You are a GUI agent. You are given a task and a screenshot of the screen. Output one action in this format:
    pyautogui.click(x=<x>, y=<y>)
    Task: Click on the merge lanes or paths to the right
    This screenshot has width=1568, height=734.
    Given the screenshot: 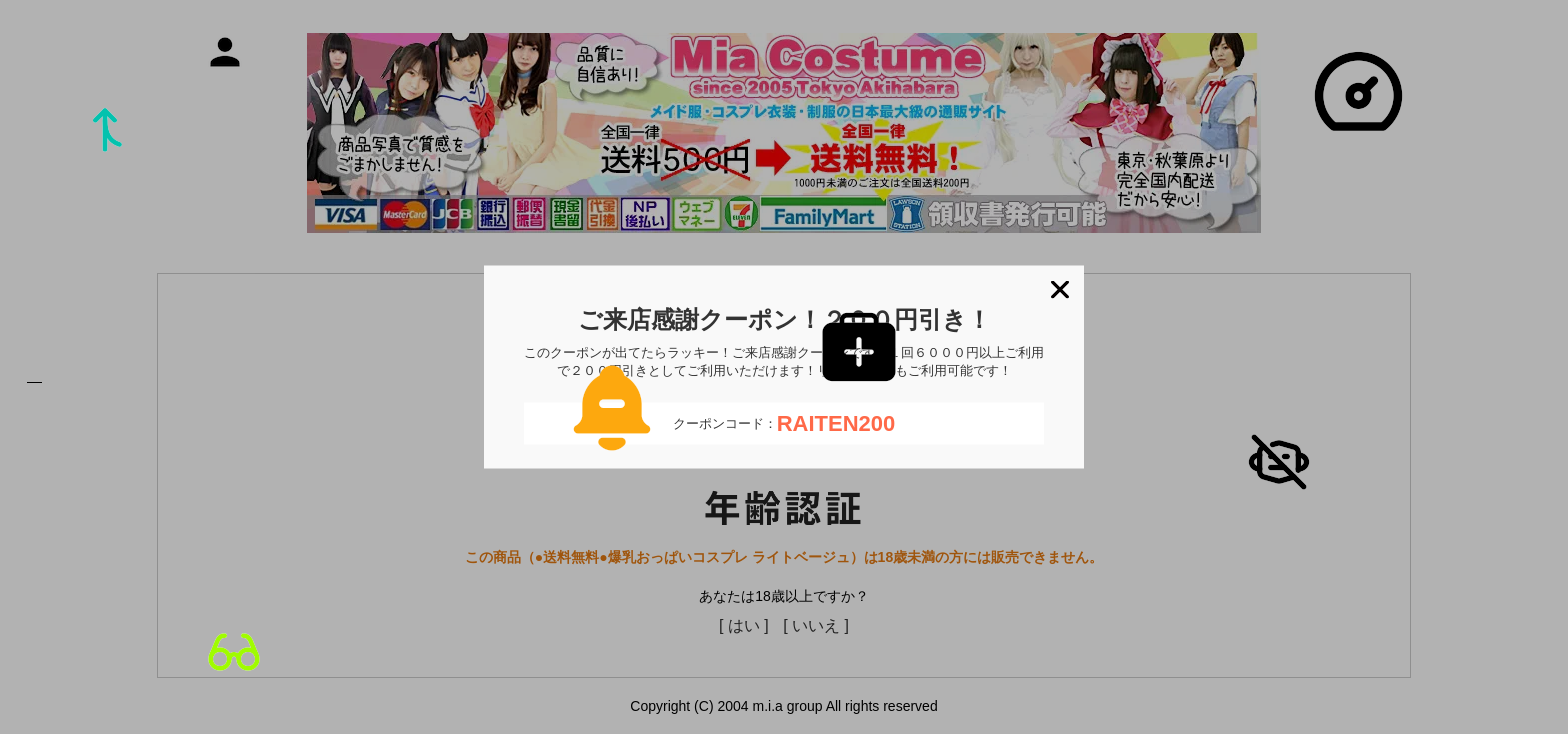 What is the action you would take?
    pyautogui.click(x=105, y=130)
    